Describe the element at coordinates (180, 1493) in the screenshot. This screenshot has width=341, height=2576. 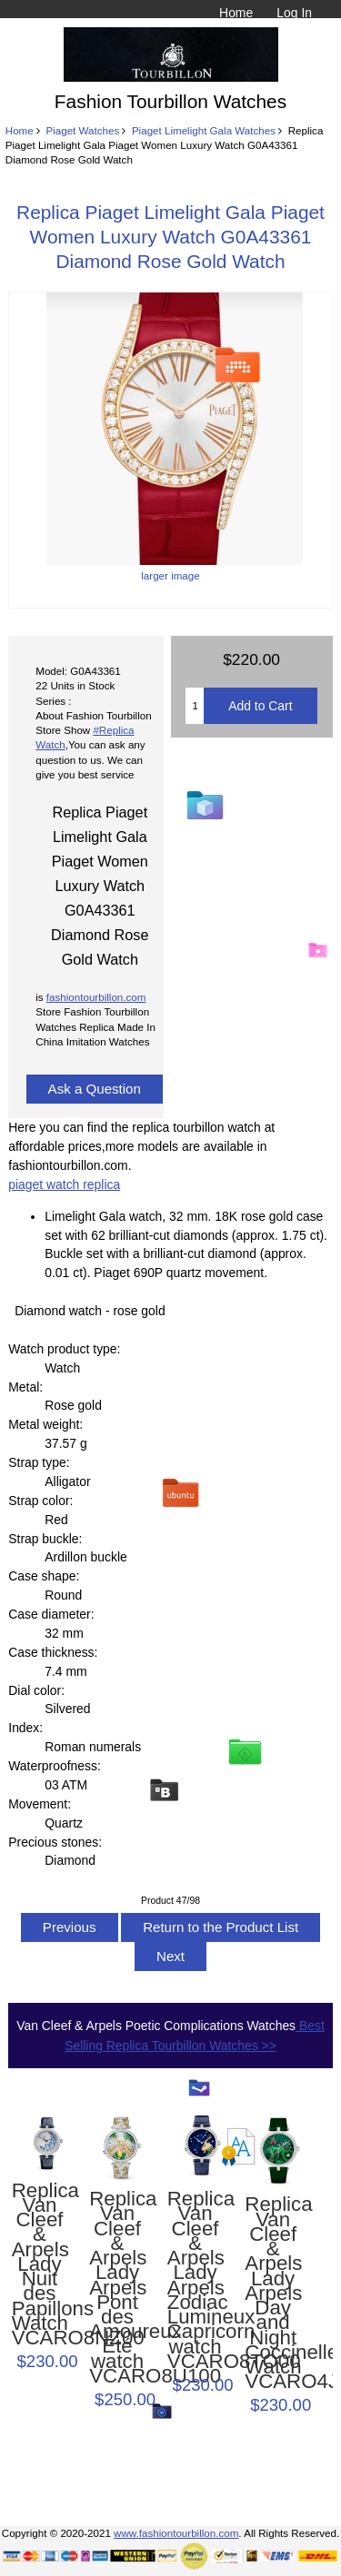
I see `open ubuntu-related files folder` at that location.